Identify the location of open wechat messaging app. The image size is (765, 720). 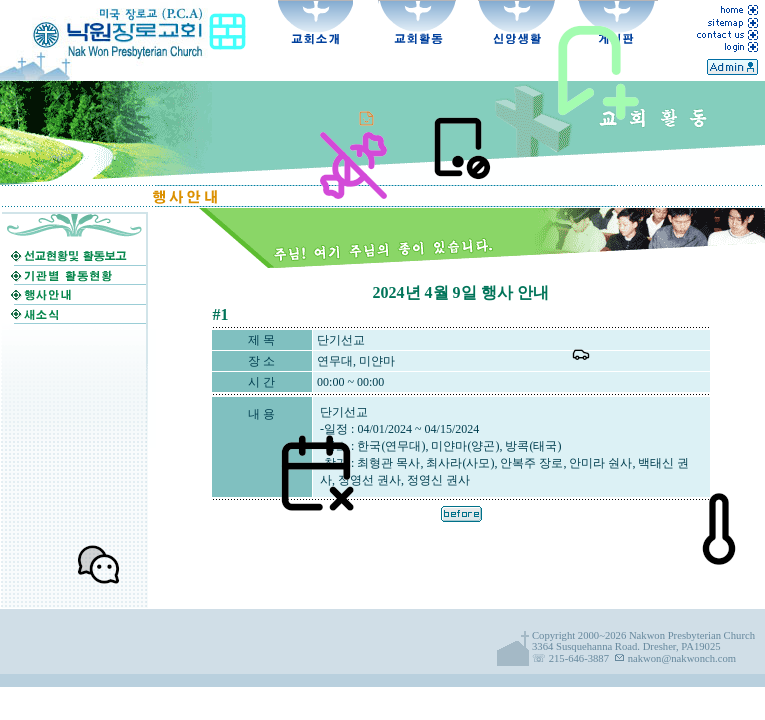
(98, 564).